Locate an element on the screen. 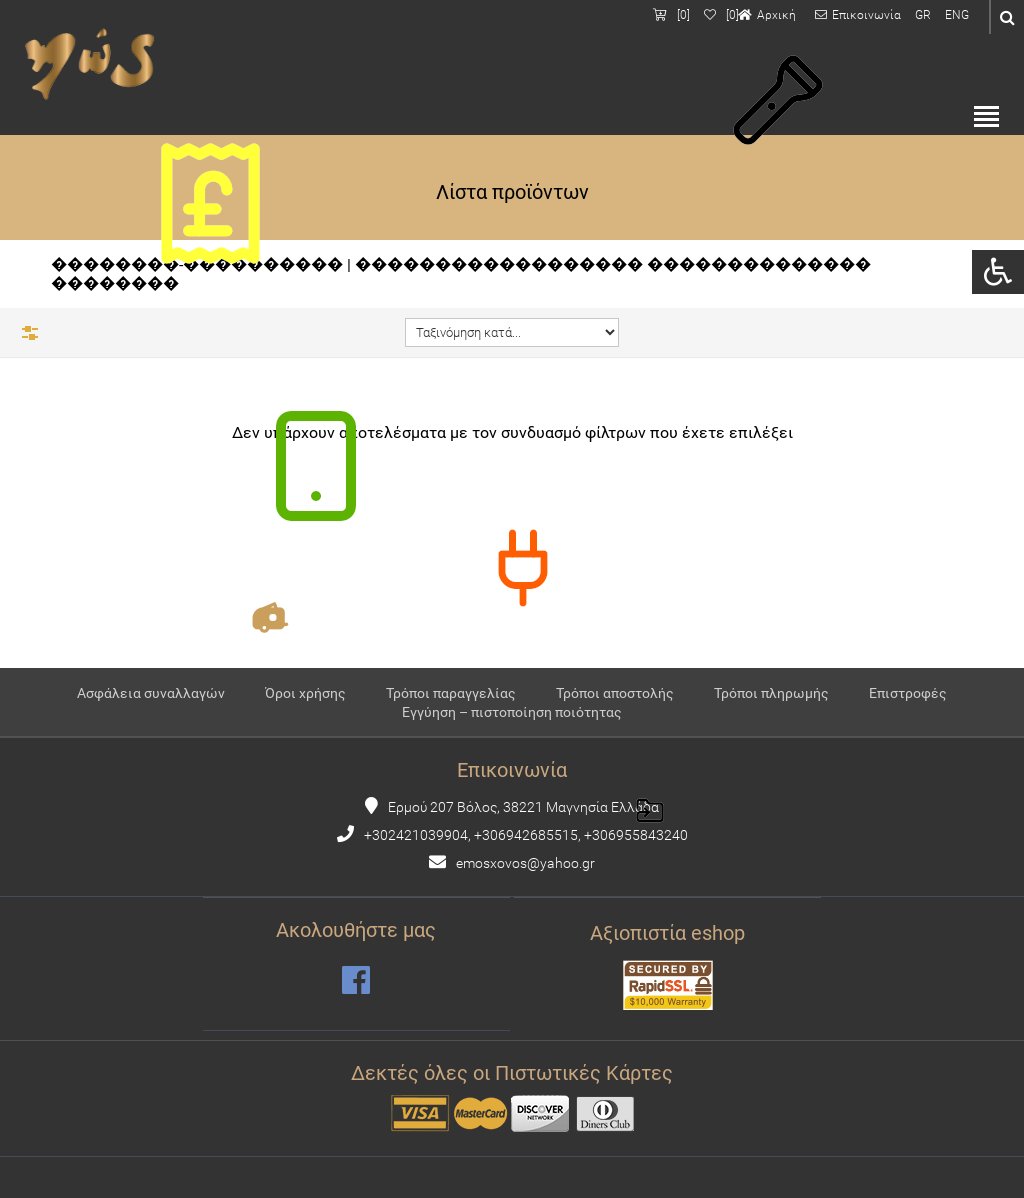  access caravan or RV rental options is located at coordinates (269, 617).